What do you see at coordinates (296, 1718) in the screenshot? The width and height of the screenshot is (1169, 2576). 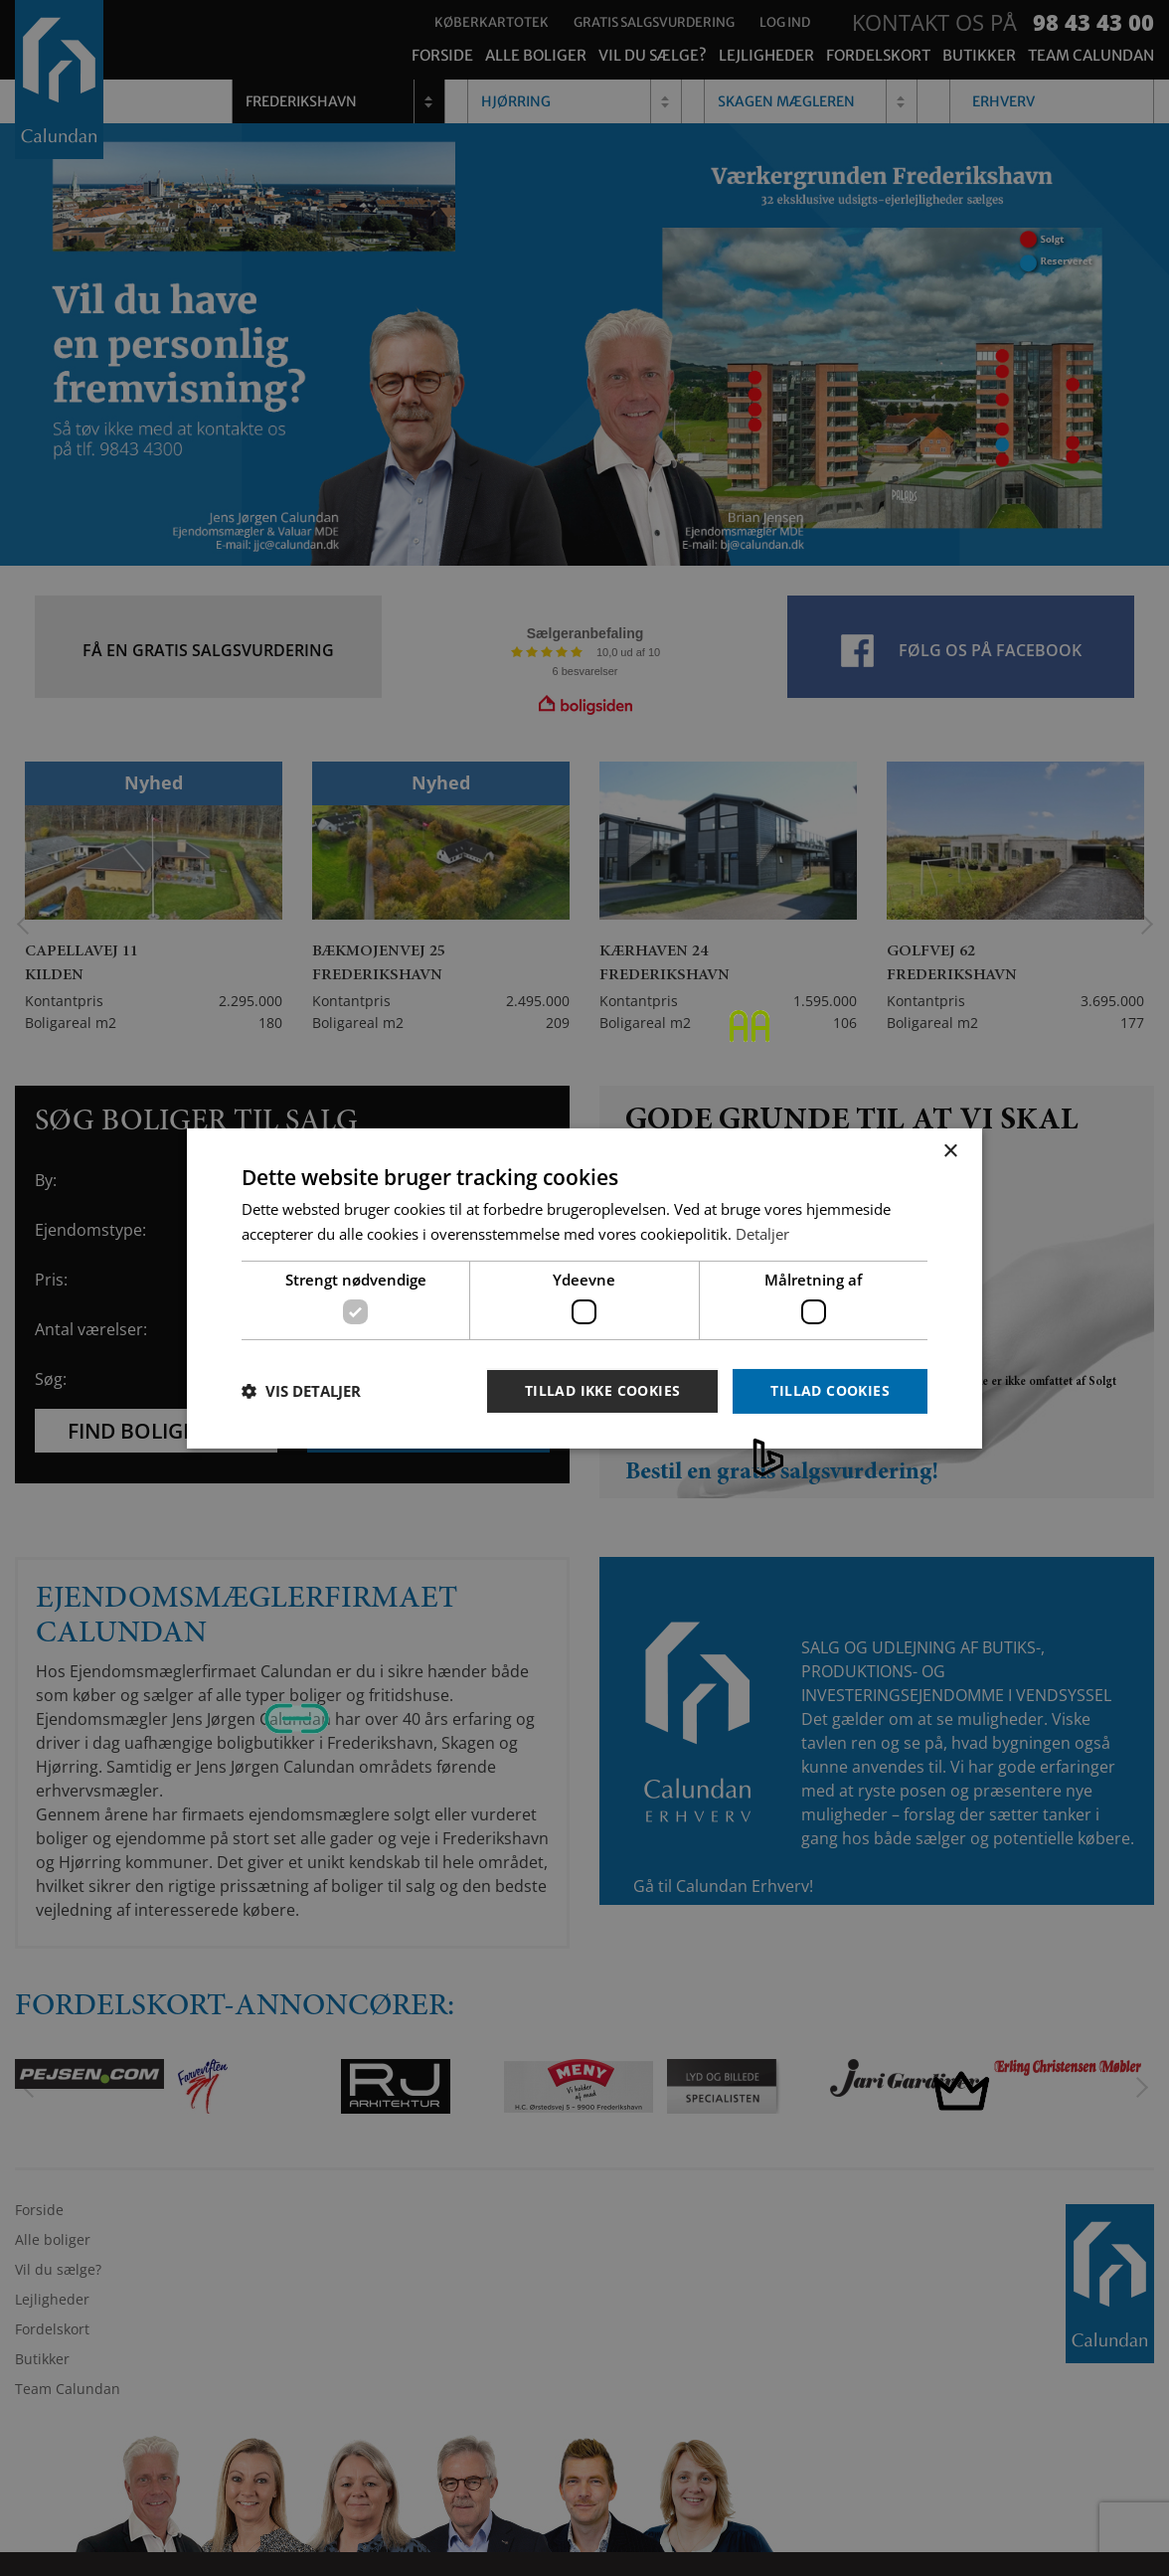 I see `copy or share a link` at bounding box center [296, 1718].